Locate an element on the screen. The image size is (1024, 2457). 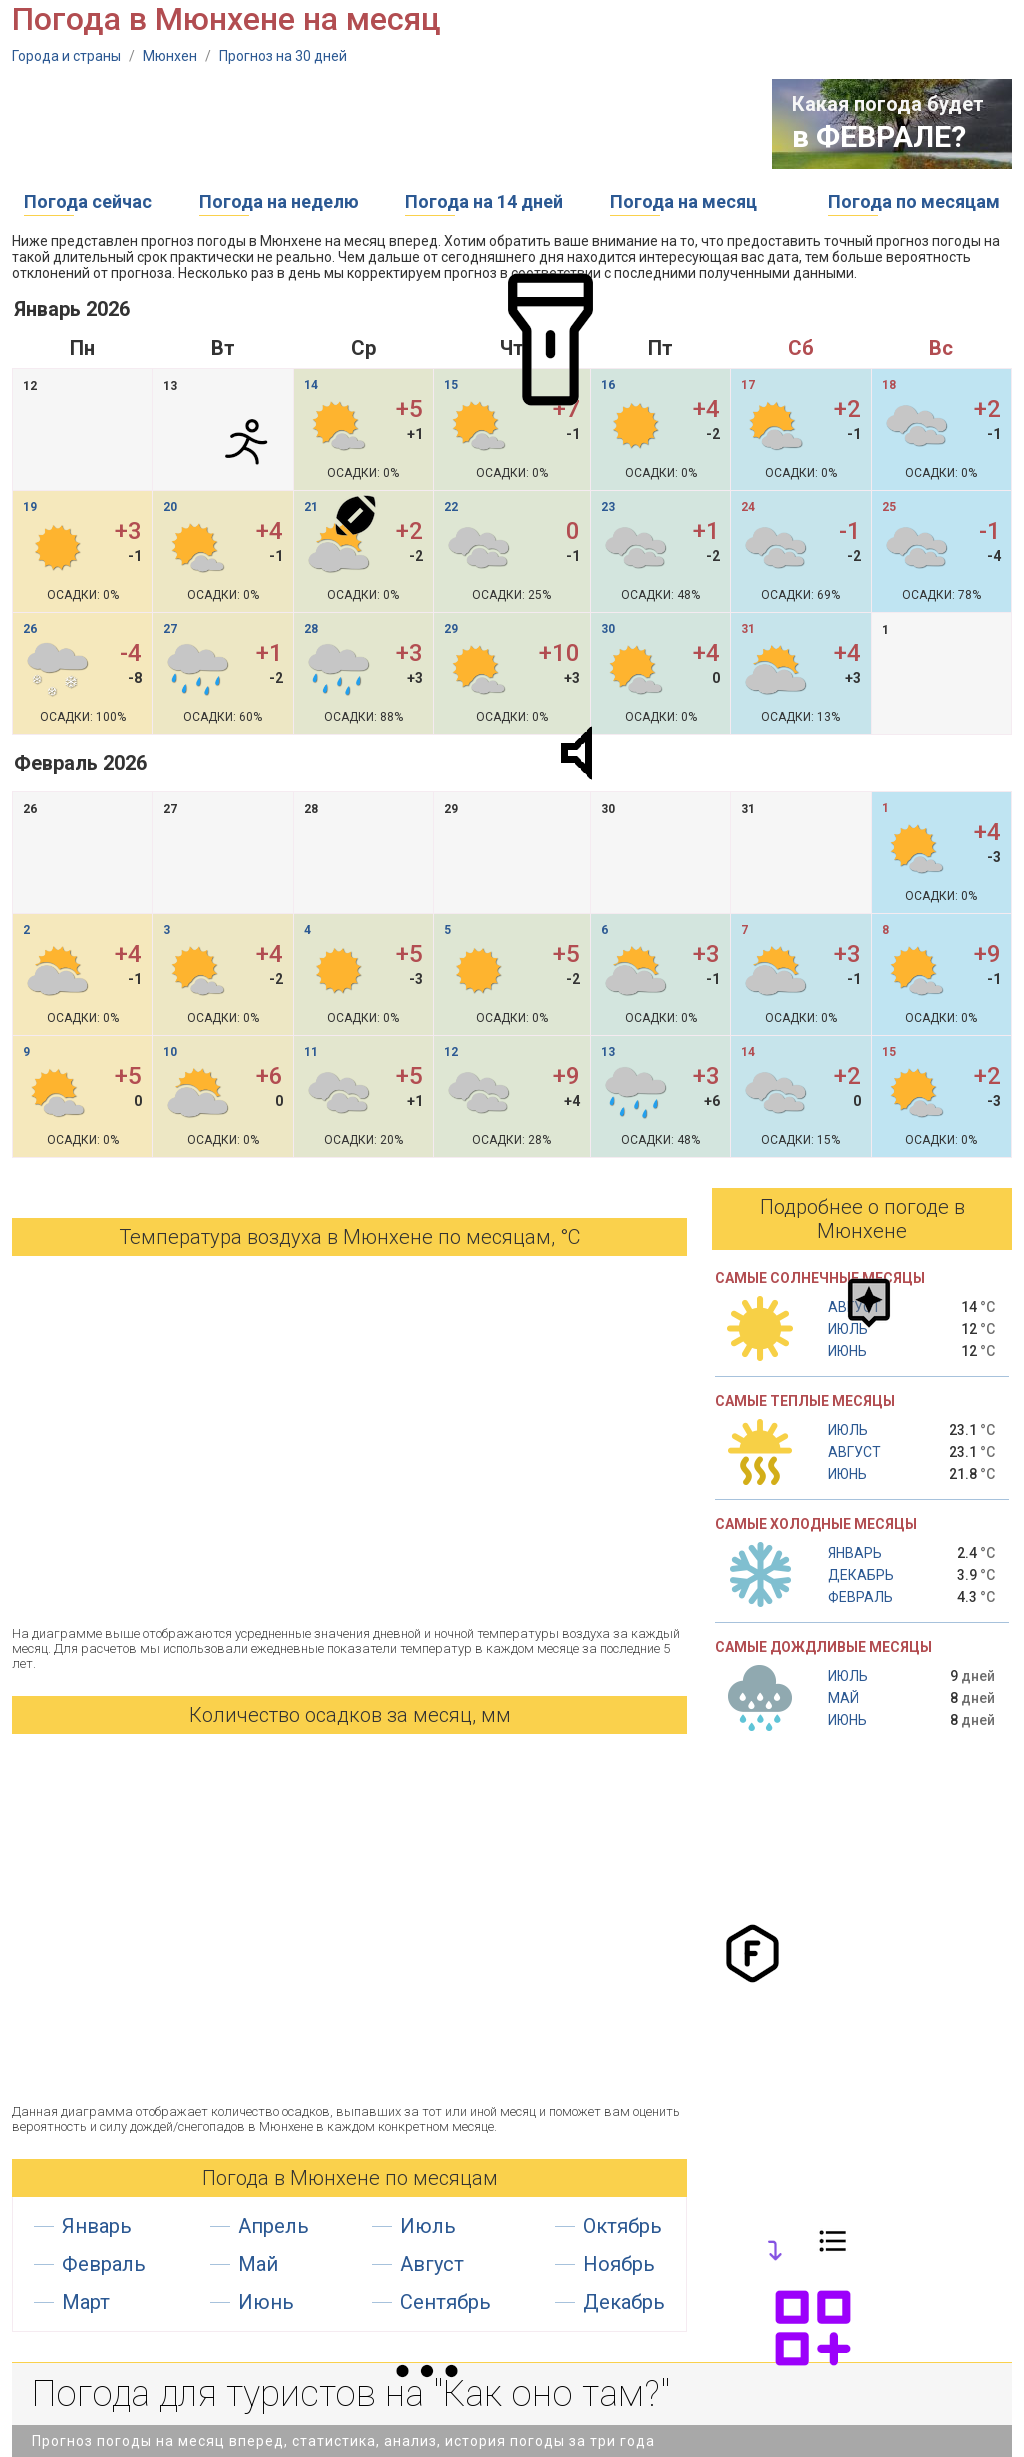
add a new category is located at coordinates (813, 2328).